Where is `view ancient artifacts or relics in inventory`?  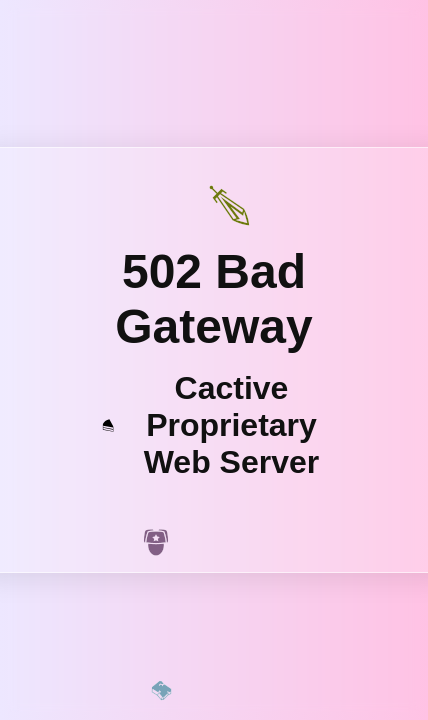
view ancient artifacts or relics in inventory is located at coordinates (161, 690).